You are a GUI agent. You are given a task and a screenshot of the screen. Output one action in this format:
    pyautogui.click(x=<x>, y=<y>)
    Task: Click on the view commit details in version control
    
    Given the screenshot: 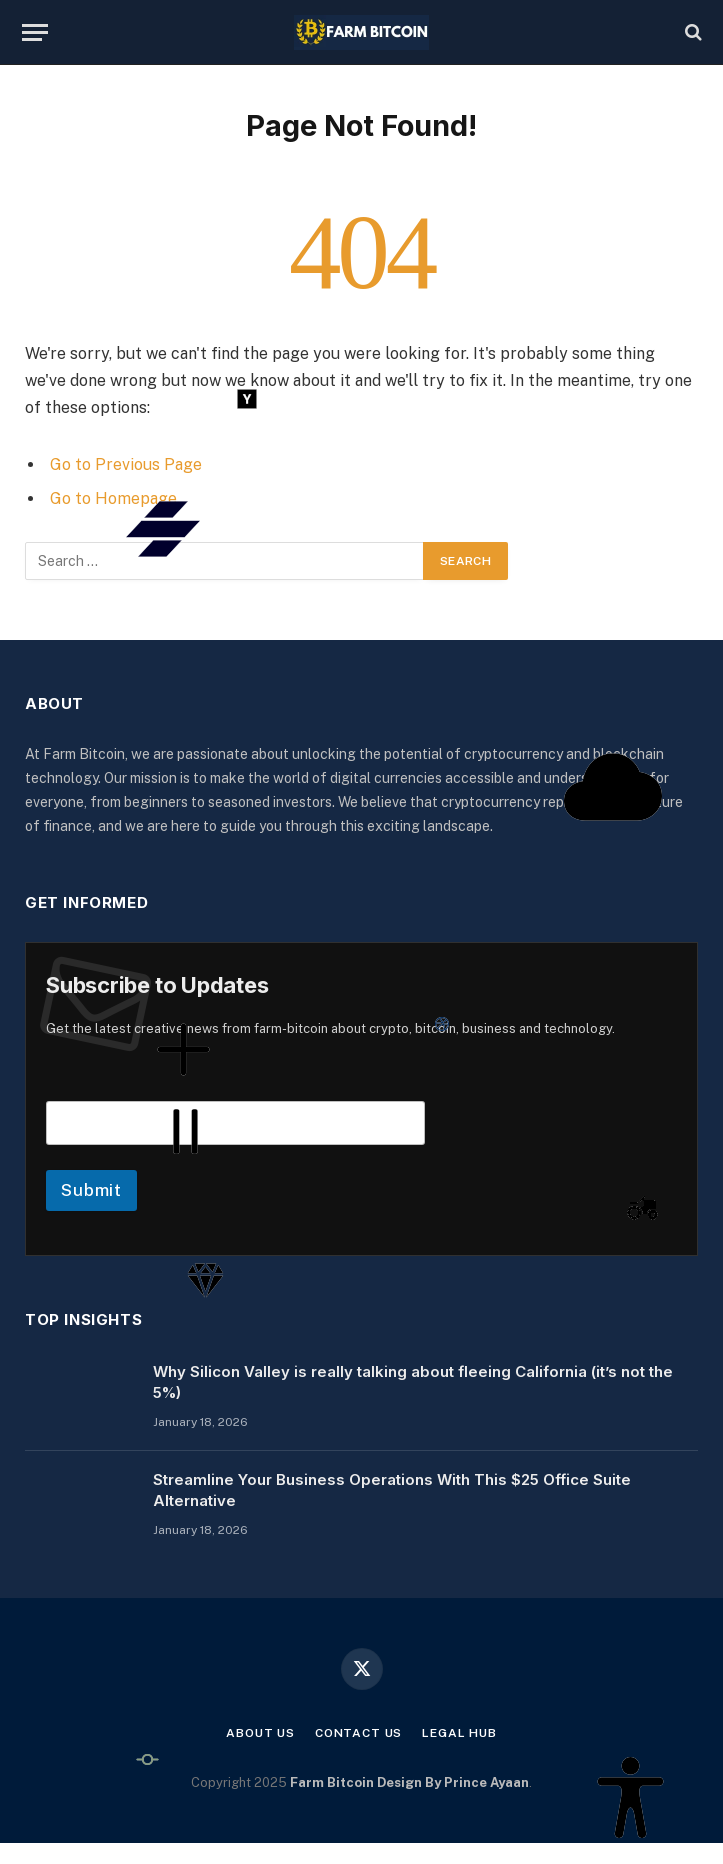 What is the action you would take?
    pyautogui.click(x=147, y=1759)
    